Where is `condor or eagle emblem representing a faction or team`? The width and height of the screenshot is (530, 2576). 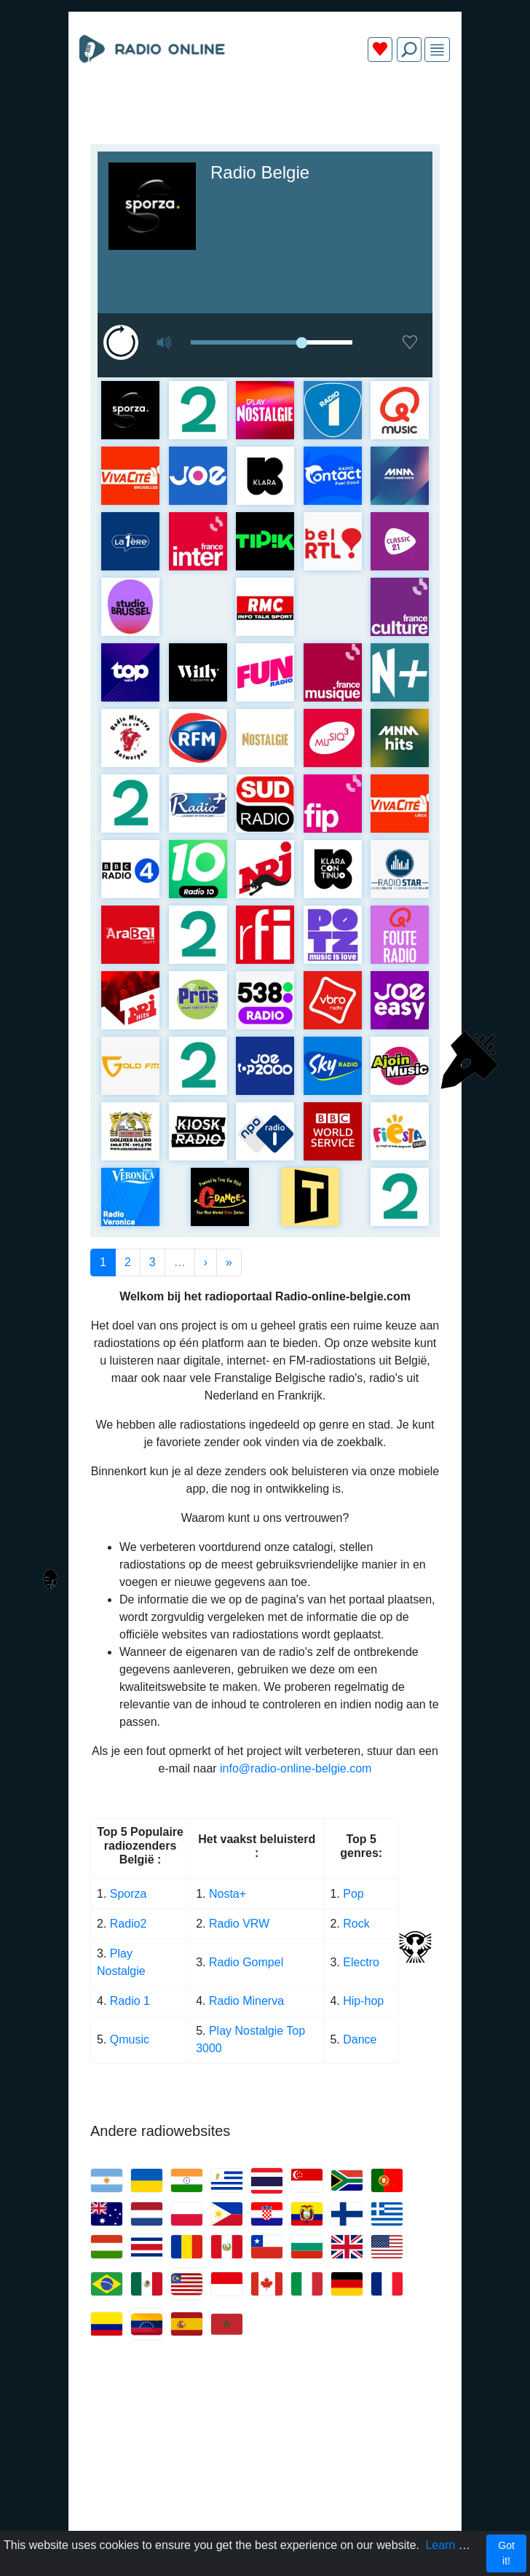 condor or eagle emblem representing a faction or team is located at coordinates (415, 1947).